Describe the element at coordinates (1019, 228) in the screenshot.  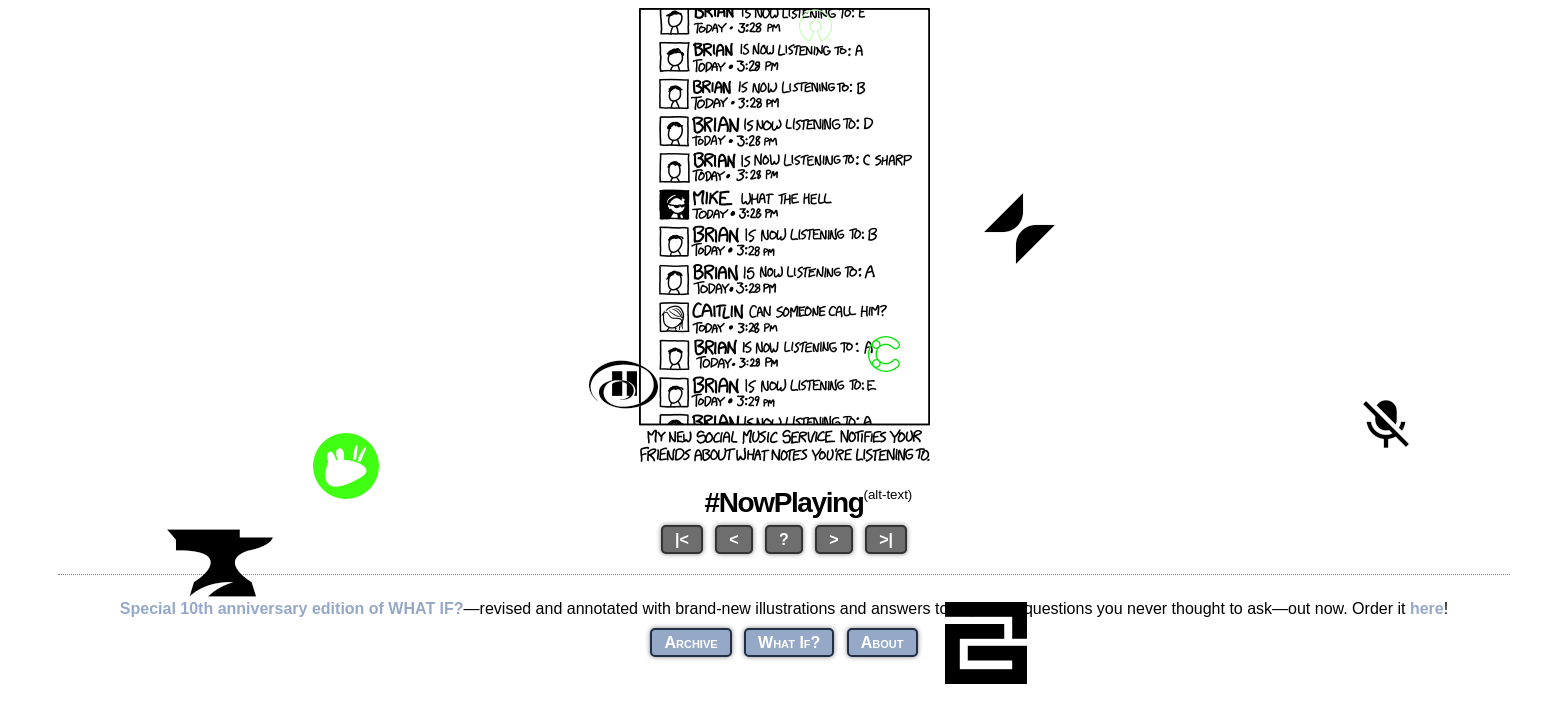
I see `glide app logo` at that location.